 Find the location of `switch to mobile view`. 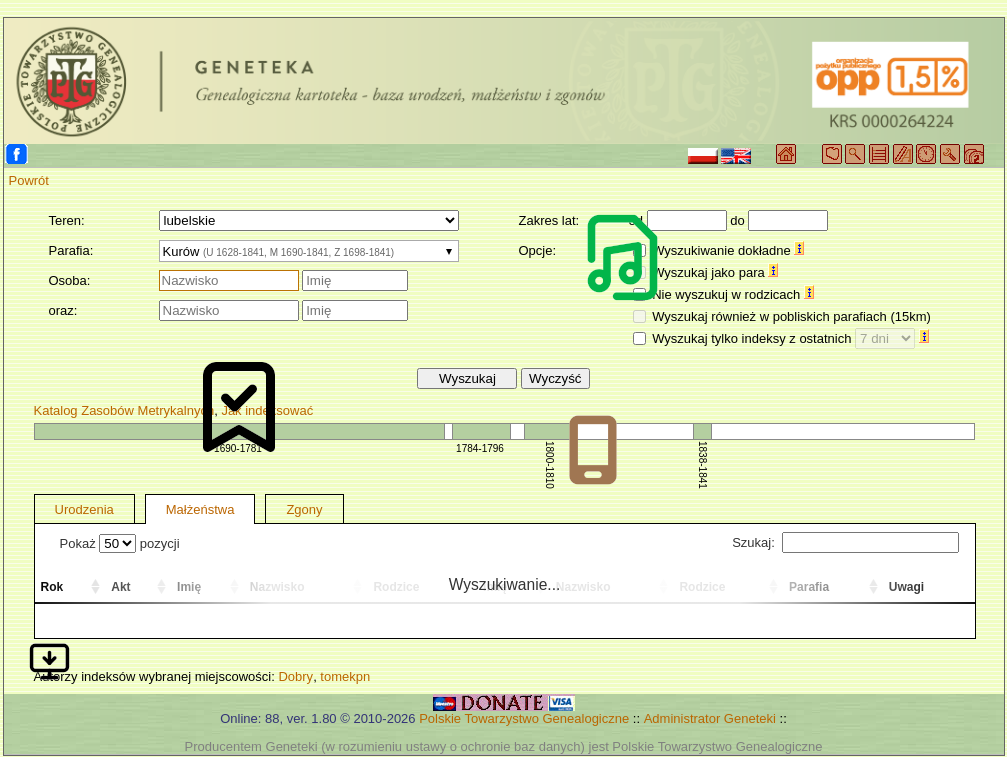

switch to mobile view is located at coordinates (593, 450).